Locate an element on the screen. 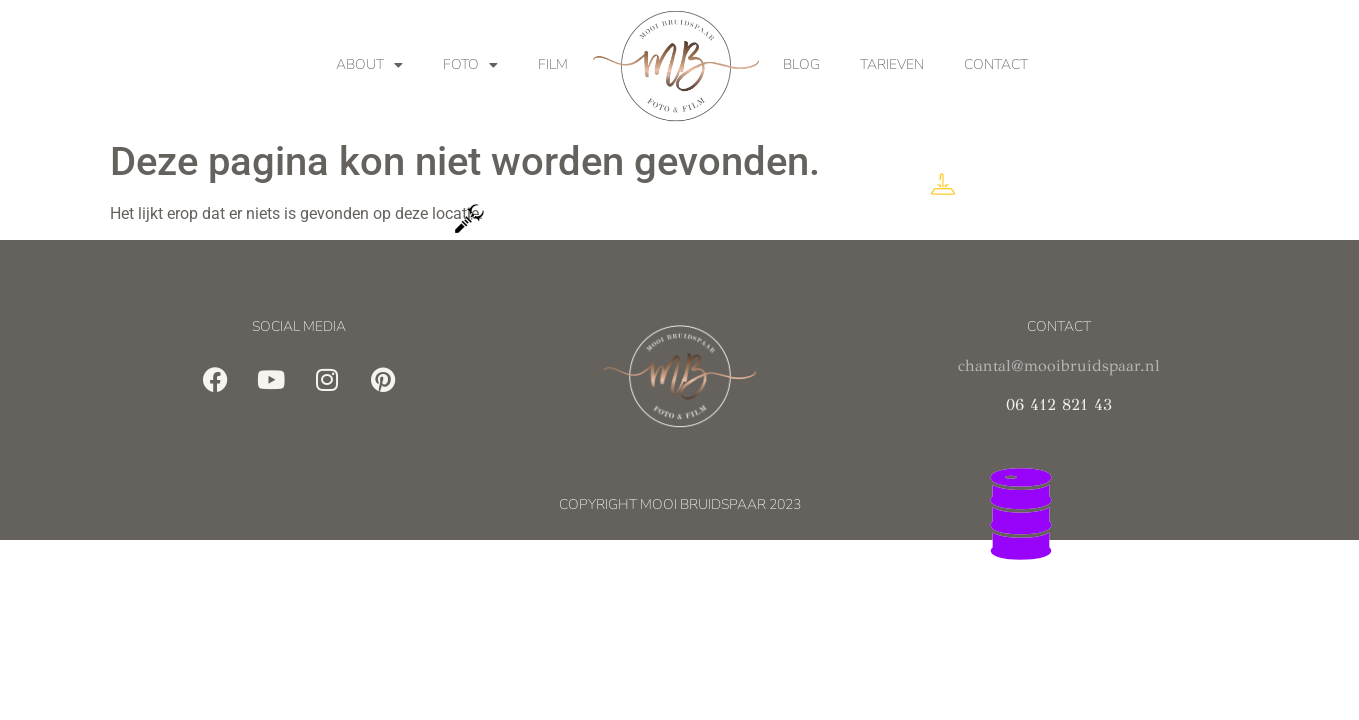 The width and height of the screenshot is (1359, 720). indicates oil or fuel resources in a game inventory is located at coordinates (1021, 514).